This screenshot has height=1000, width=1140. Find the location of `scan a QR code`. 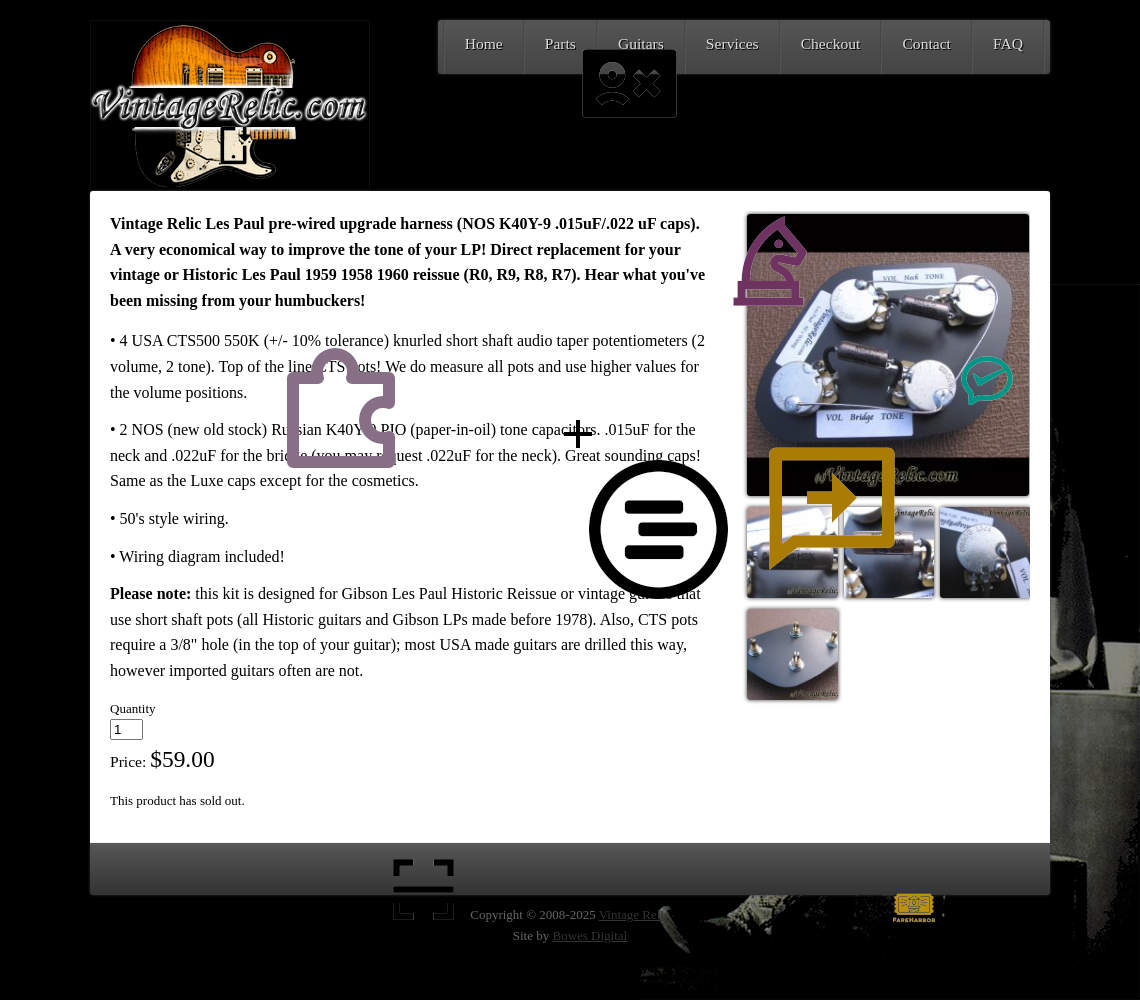

scan a QR code is located at coordinates (423, 889).